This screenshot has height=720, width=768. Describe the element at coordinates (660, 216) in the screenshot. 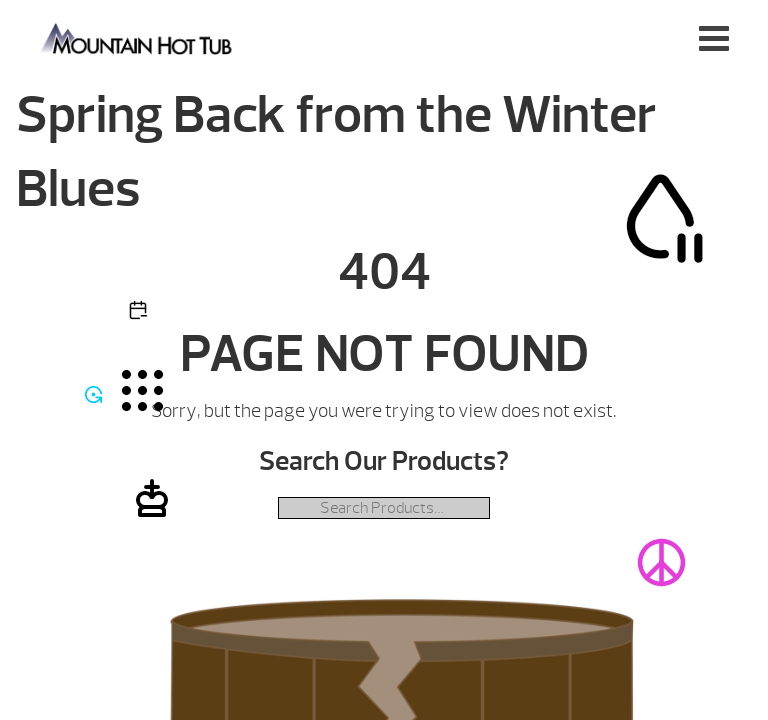

I see `pause water or liquid dispensing` at that location.